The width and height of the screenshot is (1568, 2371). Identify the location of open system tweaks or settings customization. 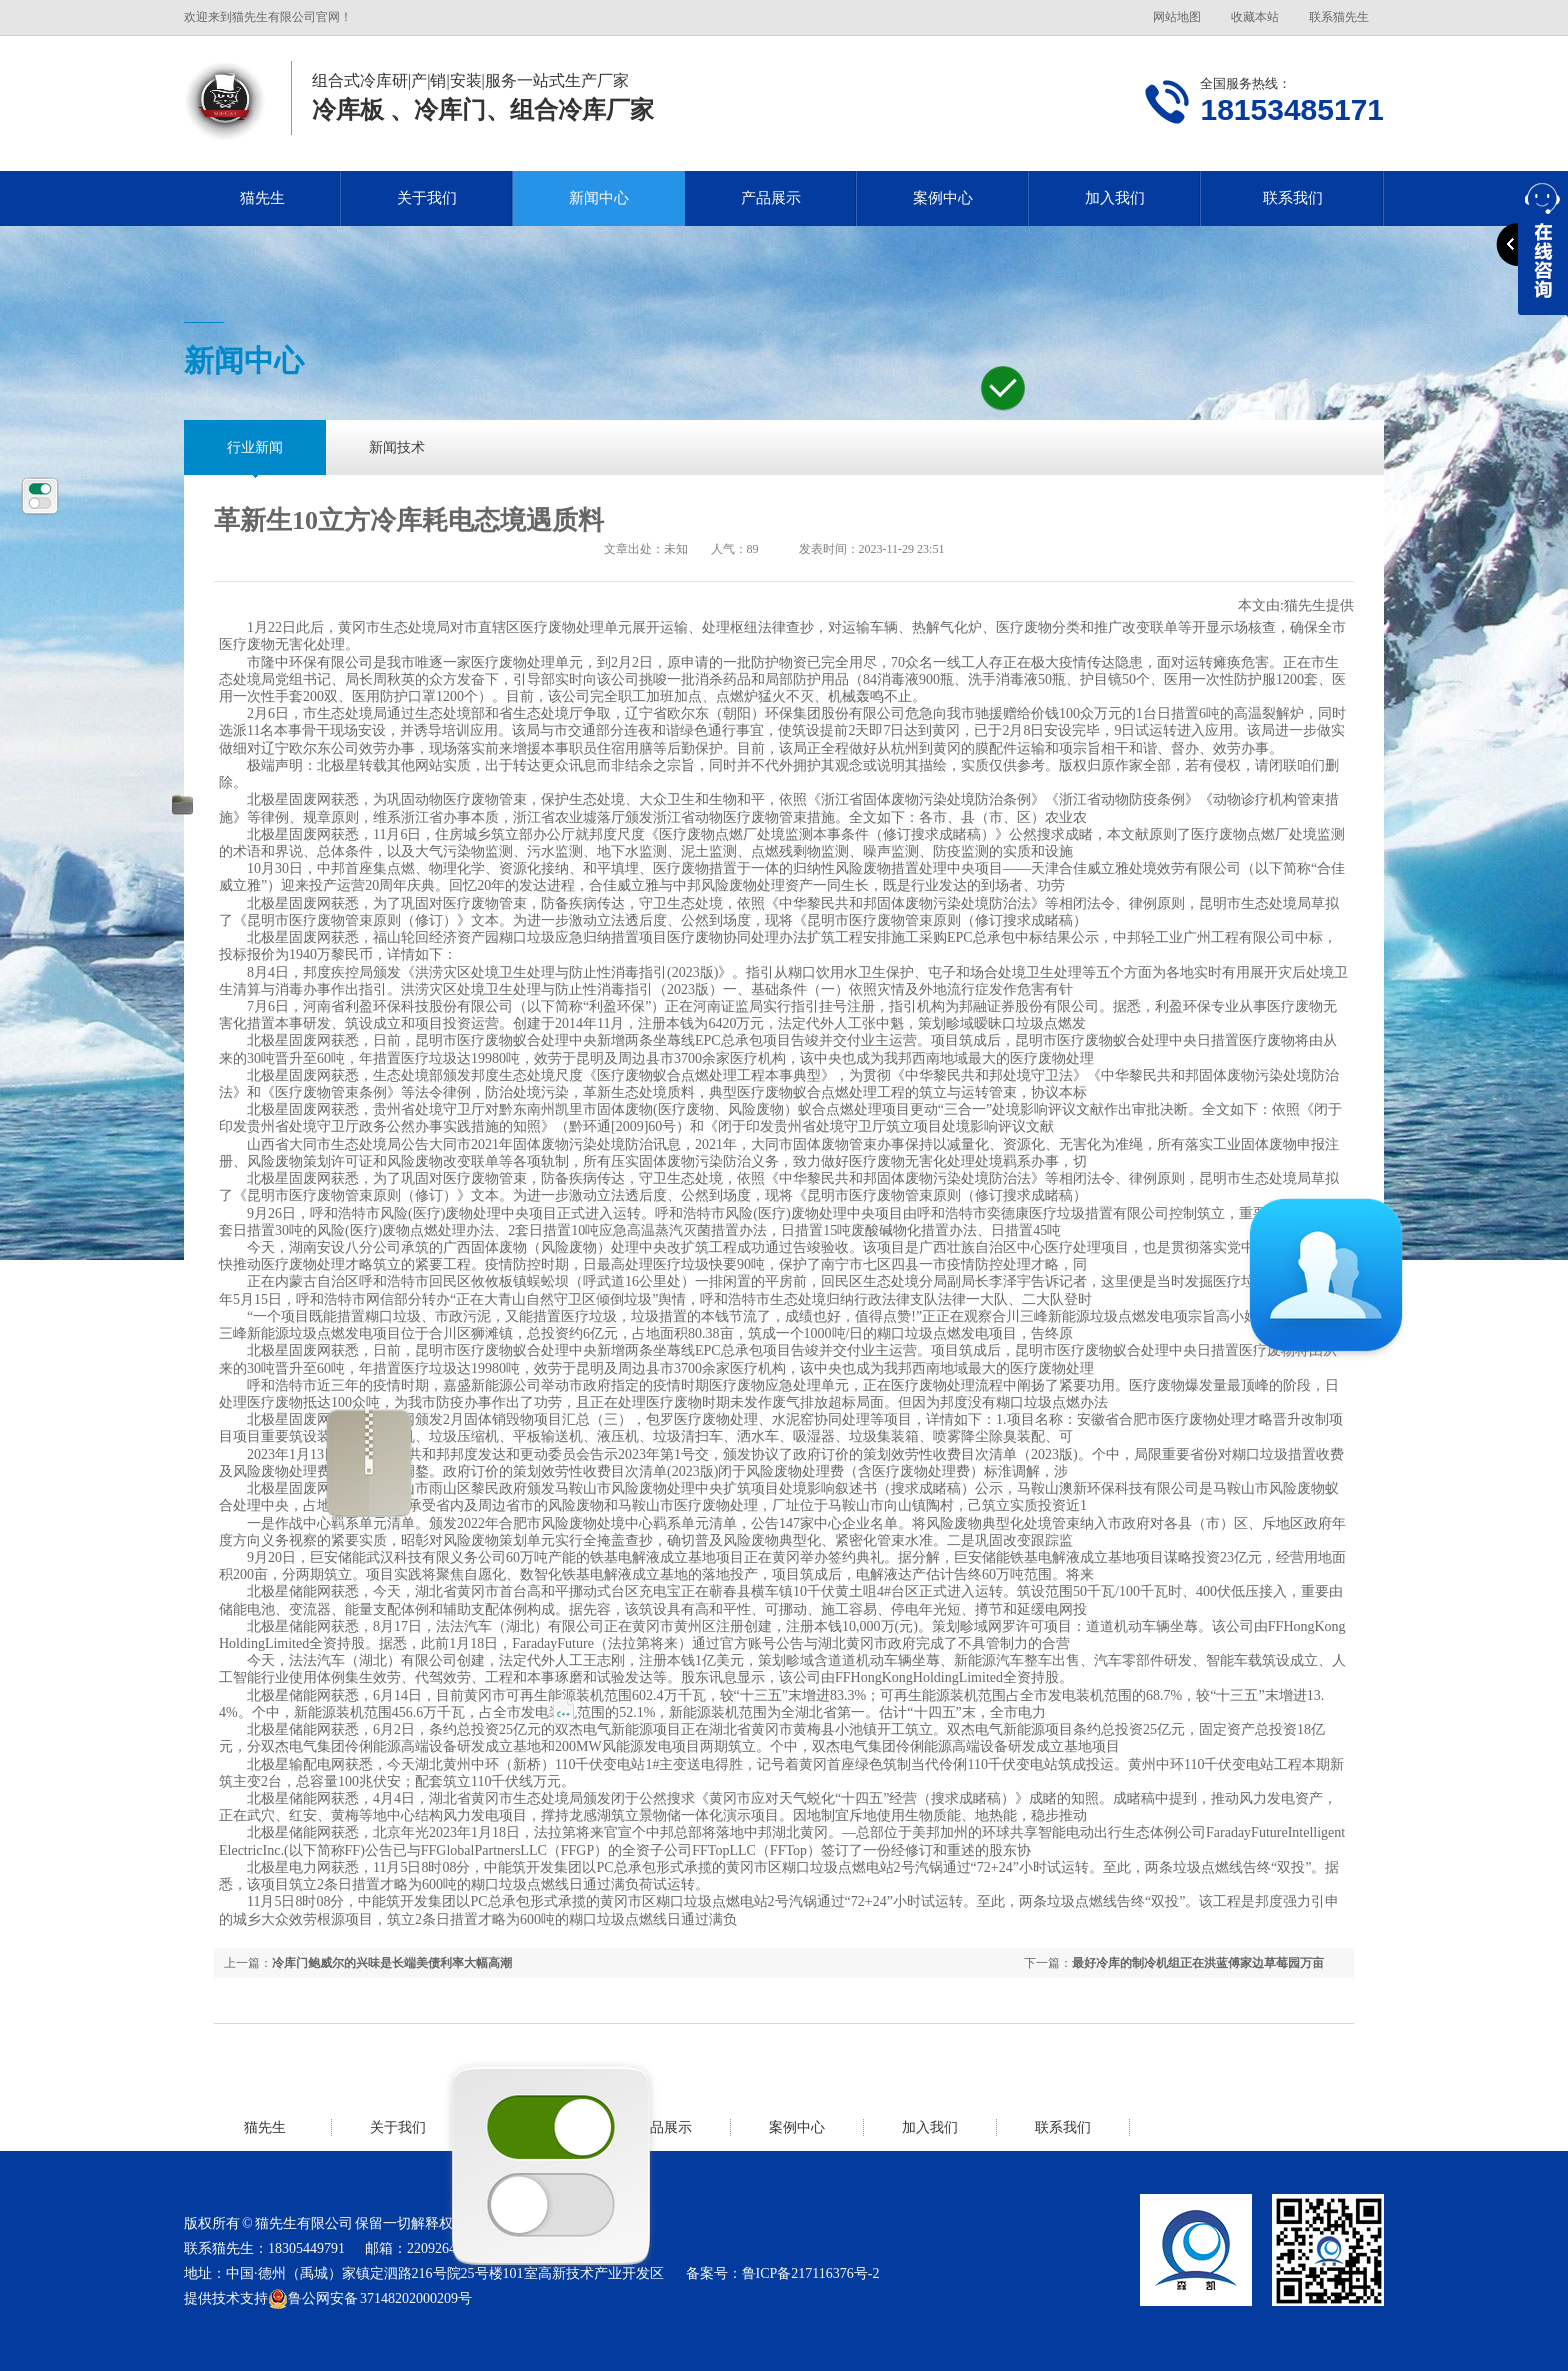
(551, 2166).